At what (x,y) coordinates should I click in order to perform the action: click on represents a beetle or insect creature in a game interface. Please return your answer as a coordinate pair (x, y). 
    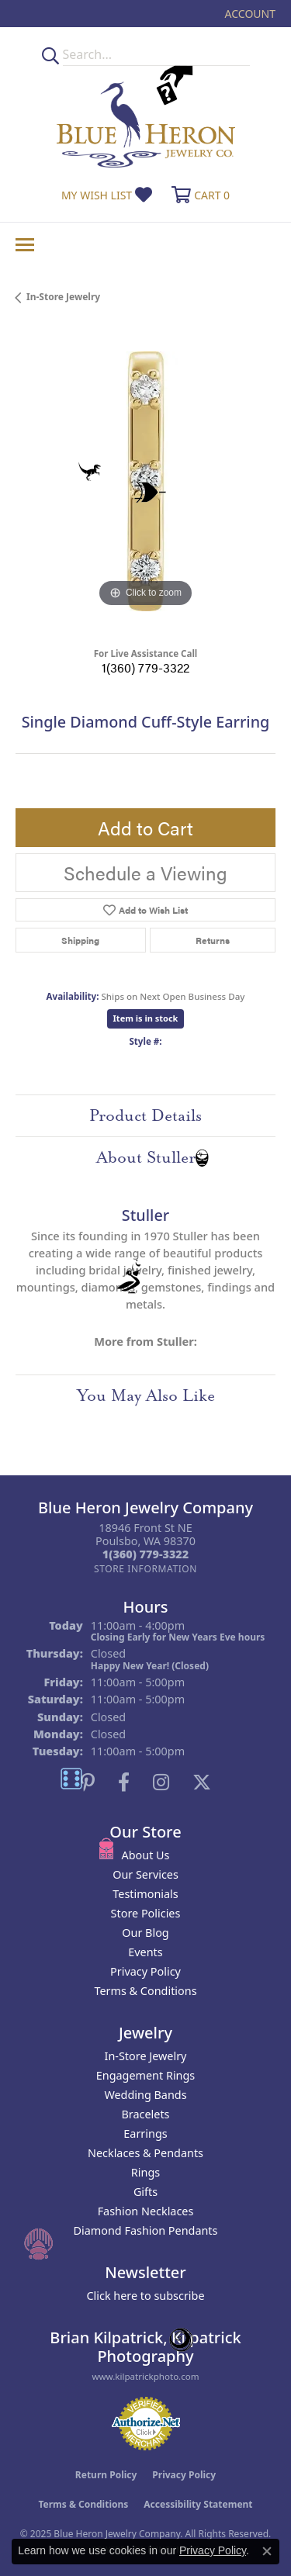
    Looking at the image, I should click on (38, 2244).